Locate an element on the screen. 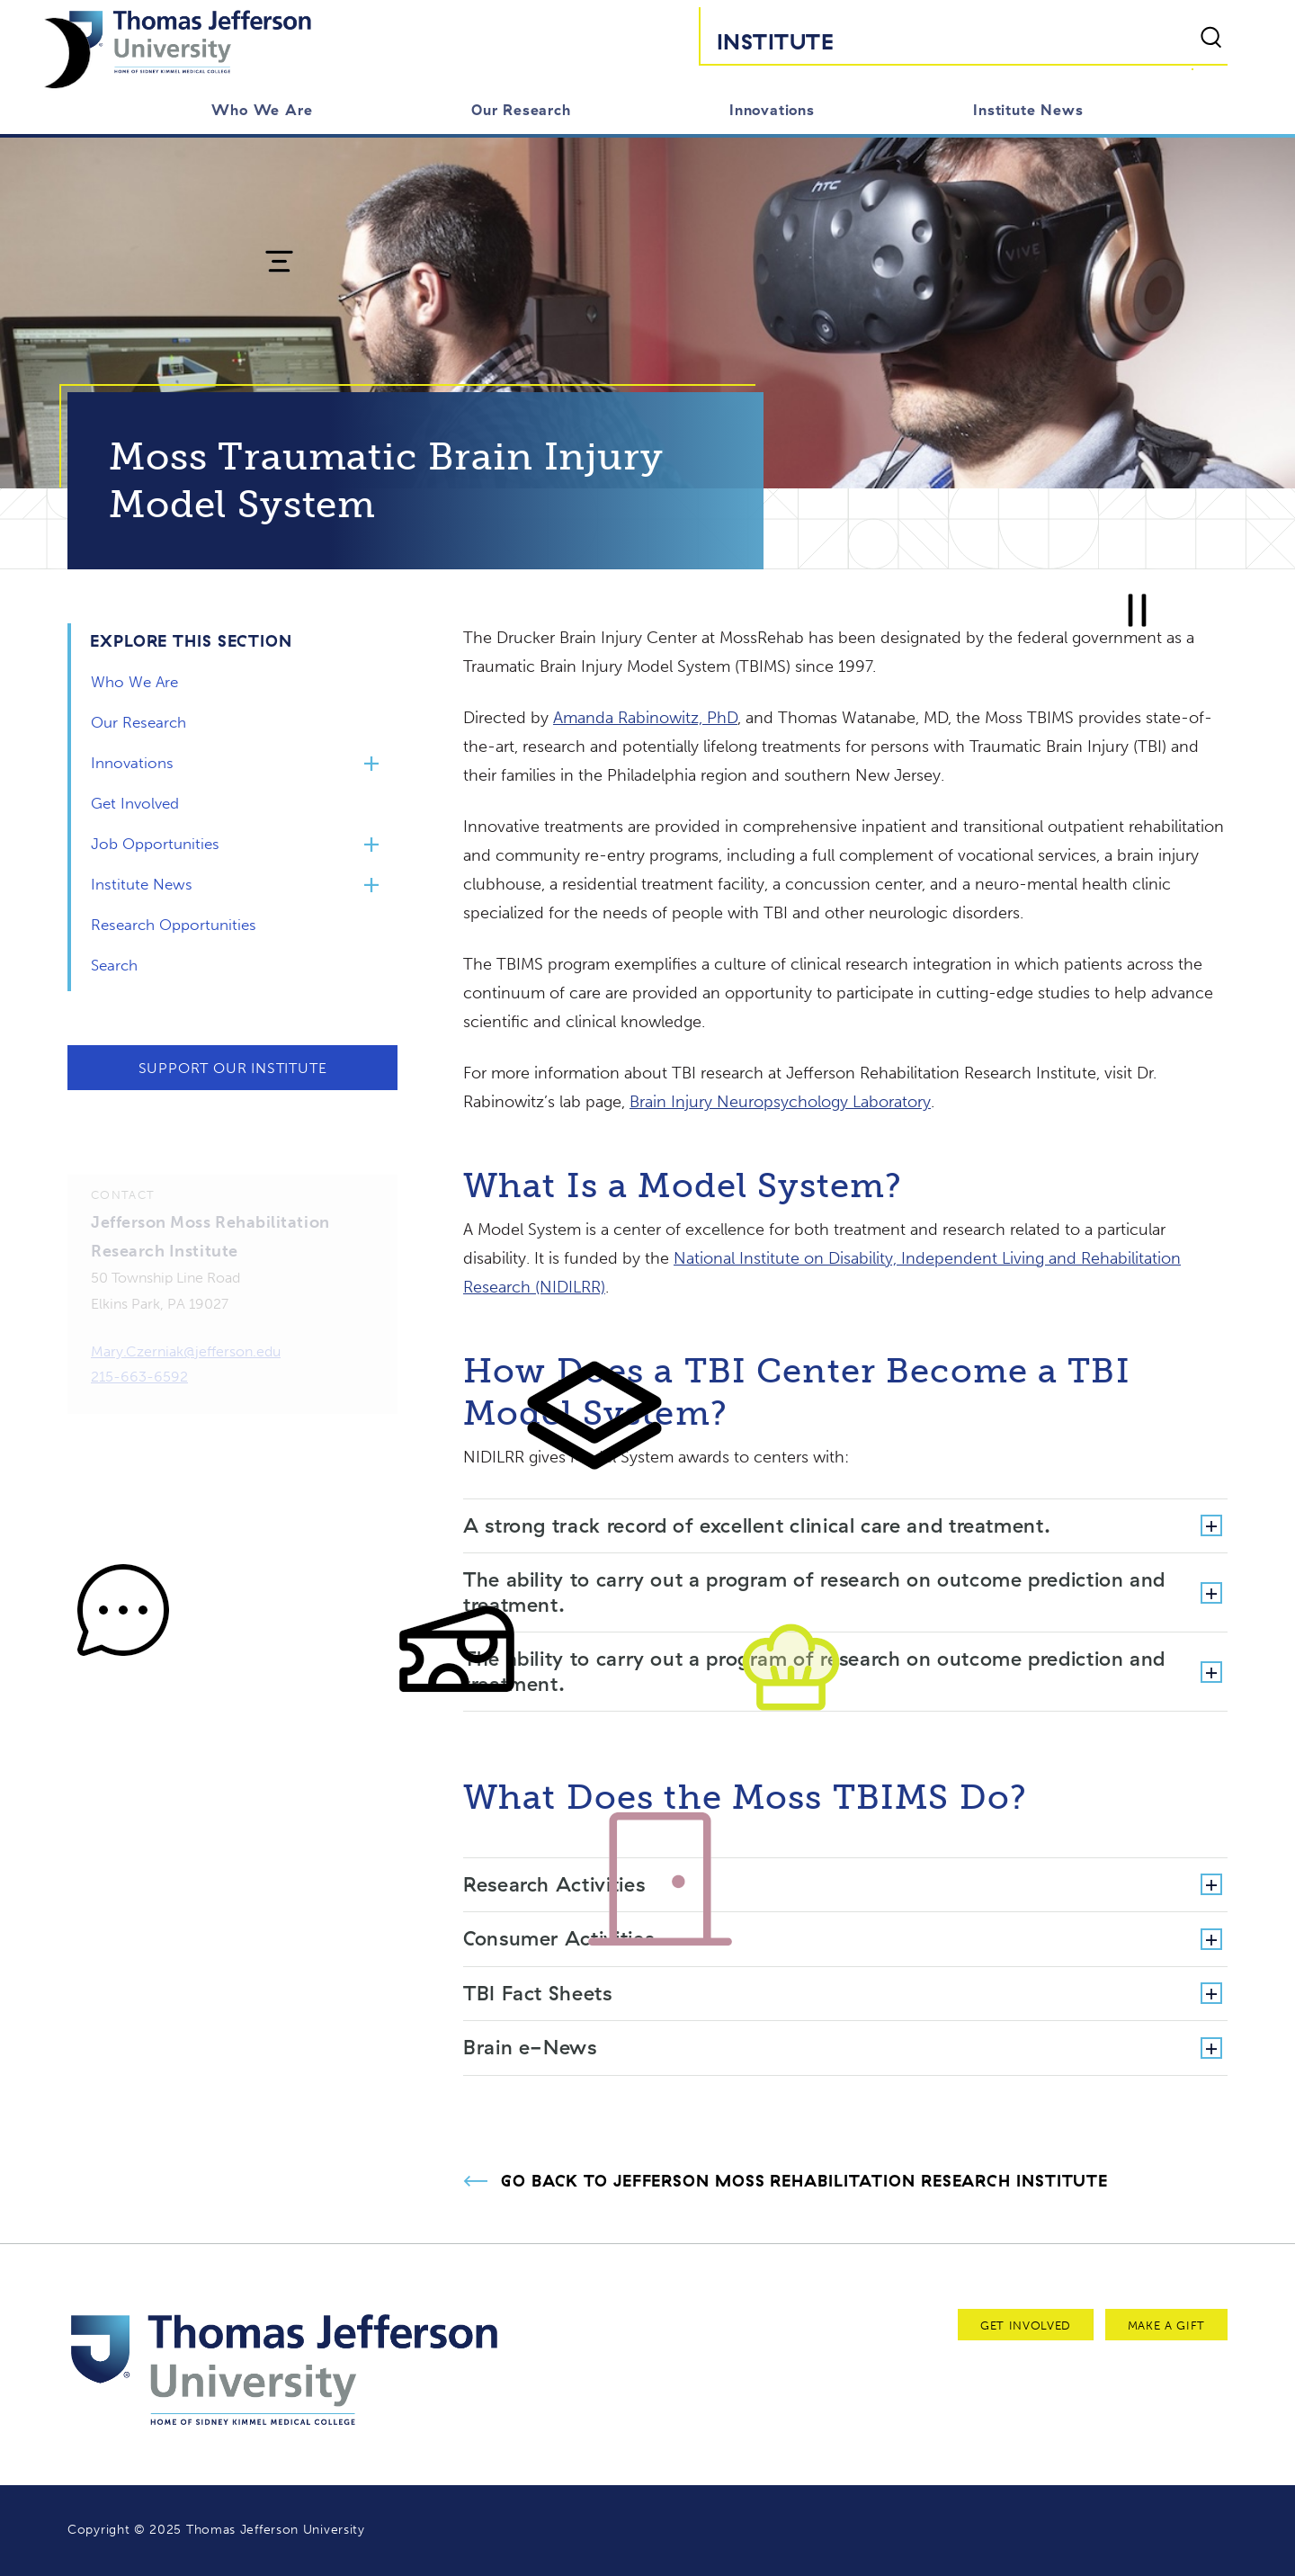 The height and width of the screenshot is (2576, 1295). cheese or dairy product category is located at coordinates (457, 1655).